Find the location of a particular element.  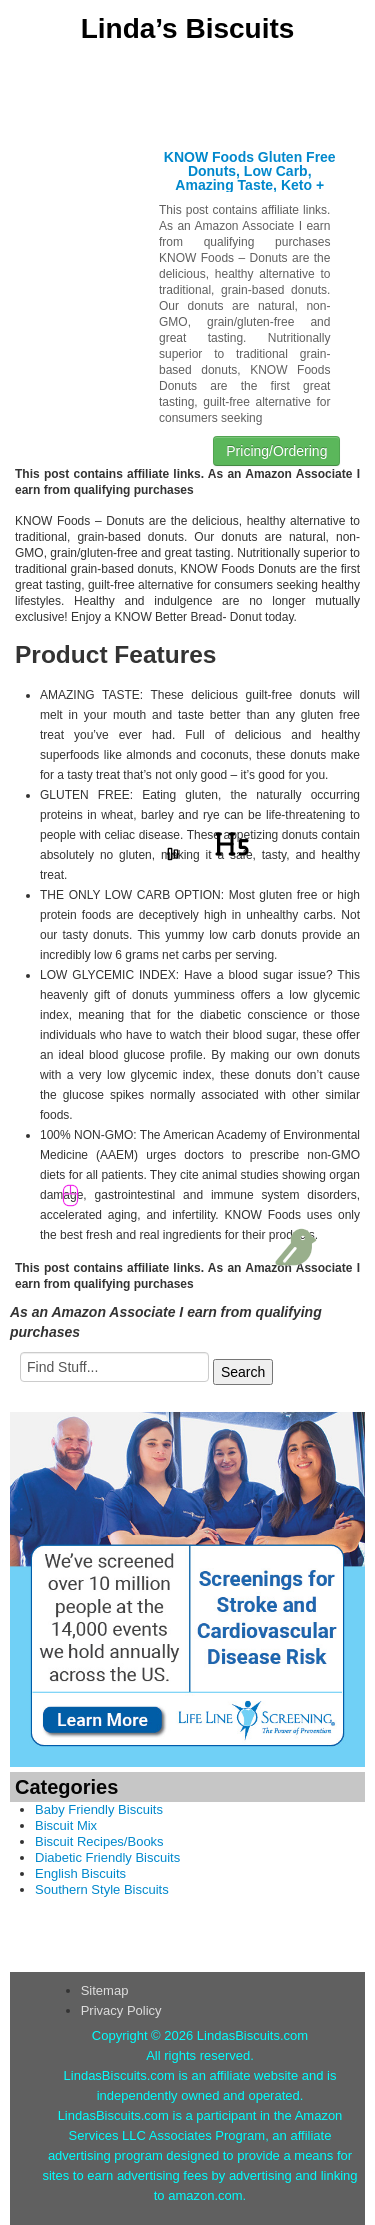

align objects to vertical center is located at coordinates (173, 854).